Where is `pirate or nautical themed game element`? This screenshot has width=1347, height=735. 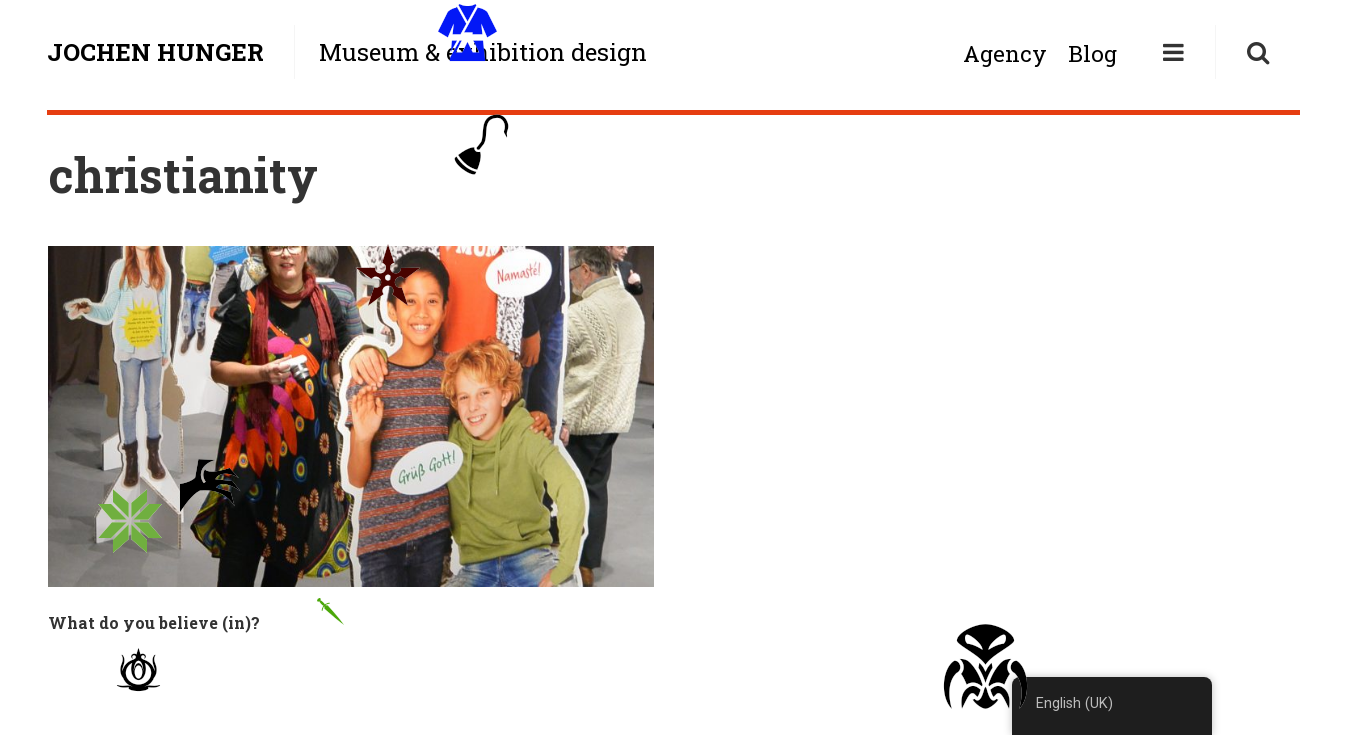
pirate or nautical themed game element is located at coordinates (481, 144).